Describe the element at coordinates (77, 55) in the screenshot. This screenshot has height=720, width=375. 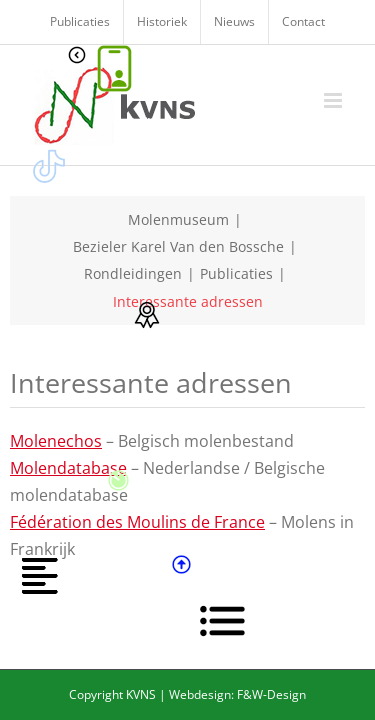
I see `go back to the previous screen` at that location.